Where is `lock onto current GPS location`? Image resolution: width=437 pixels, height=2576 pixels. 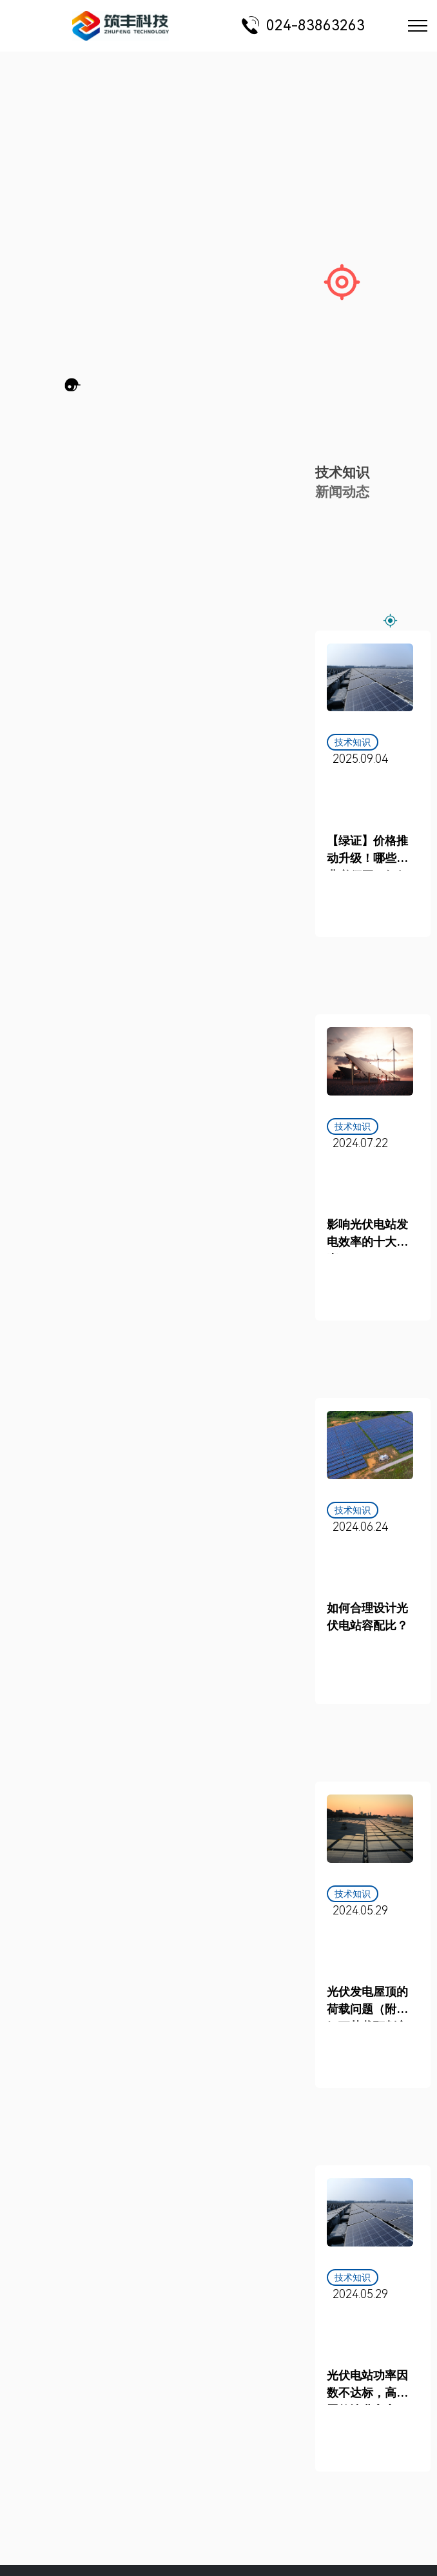
lock onto current GPS location is located at coordinates (390, 620).